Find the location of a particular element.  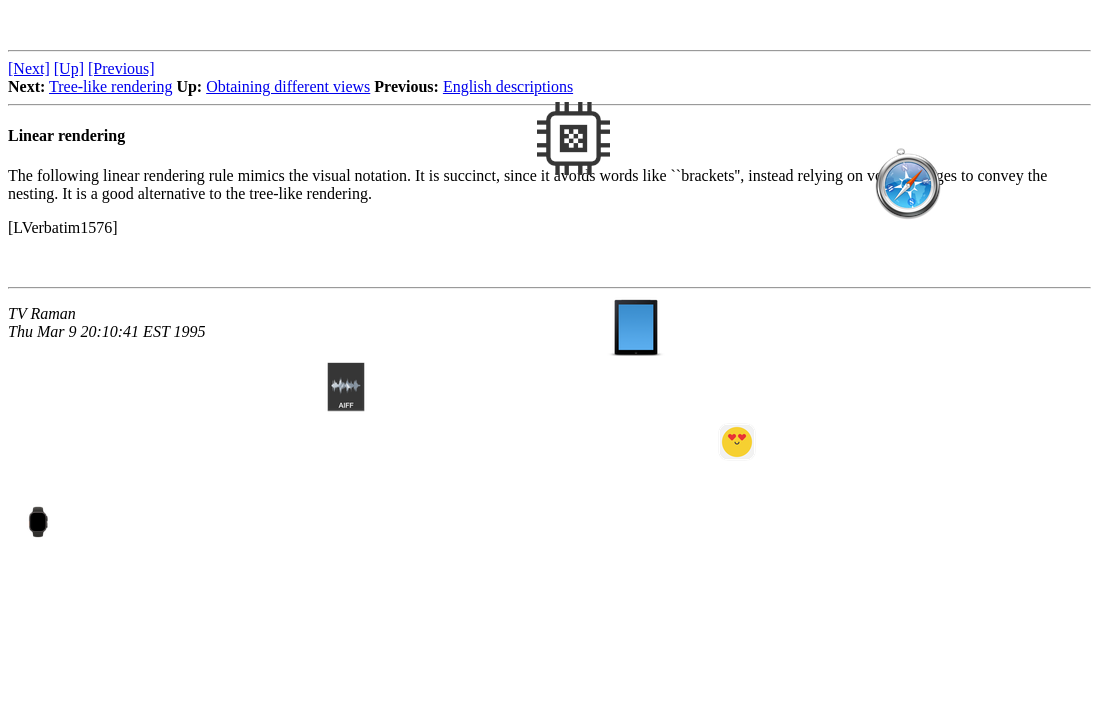

access electronics or hardware settings is located at coordinates (573, 138).